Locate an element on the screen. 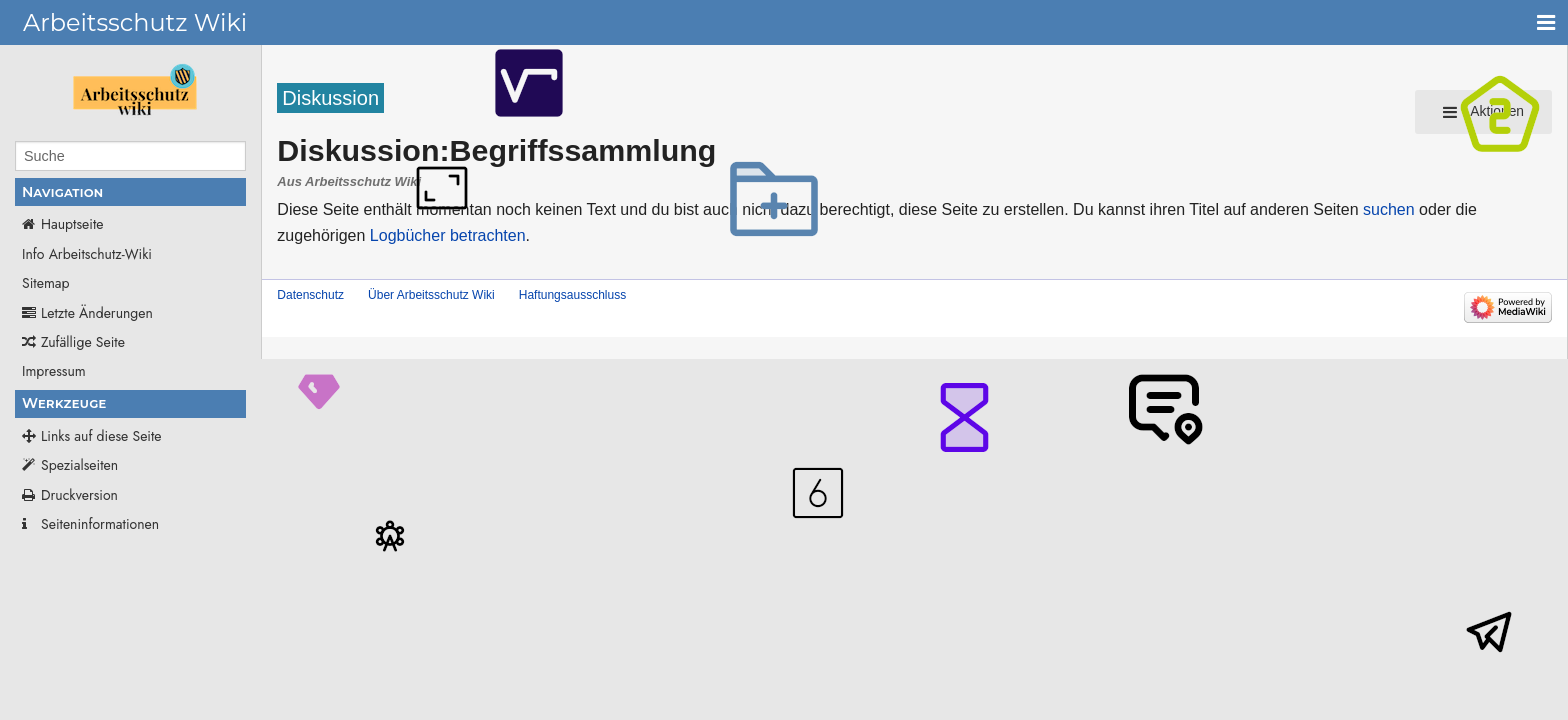 This screenshot has width=1568, height=720. select or input the number six is located at coordinates (818, 493).